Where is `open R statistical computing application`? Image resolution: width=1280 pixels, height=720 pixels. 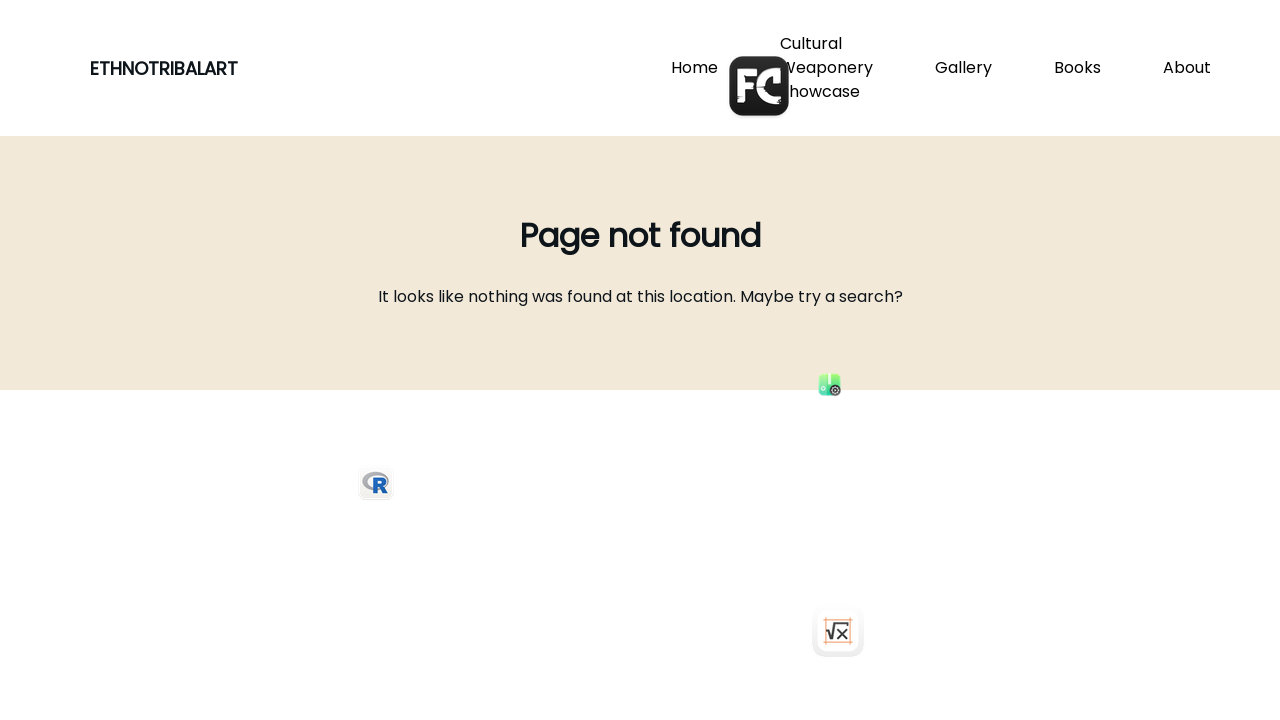
open R statistical computing application is located at coordinates (375, 482).